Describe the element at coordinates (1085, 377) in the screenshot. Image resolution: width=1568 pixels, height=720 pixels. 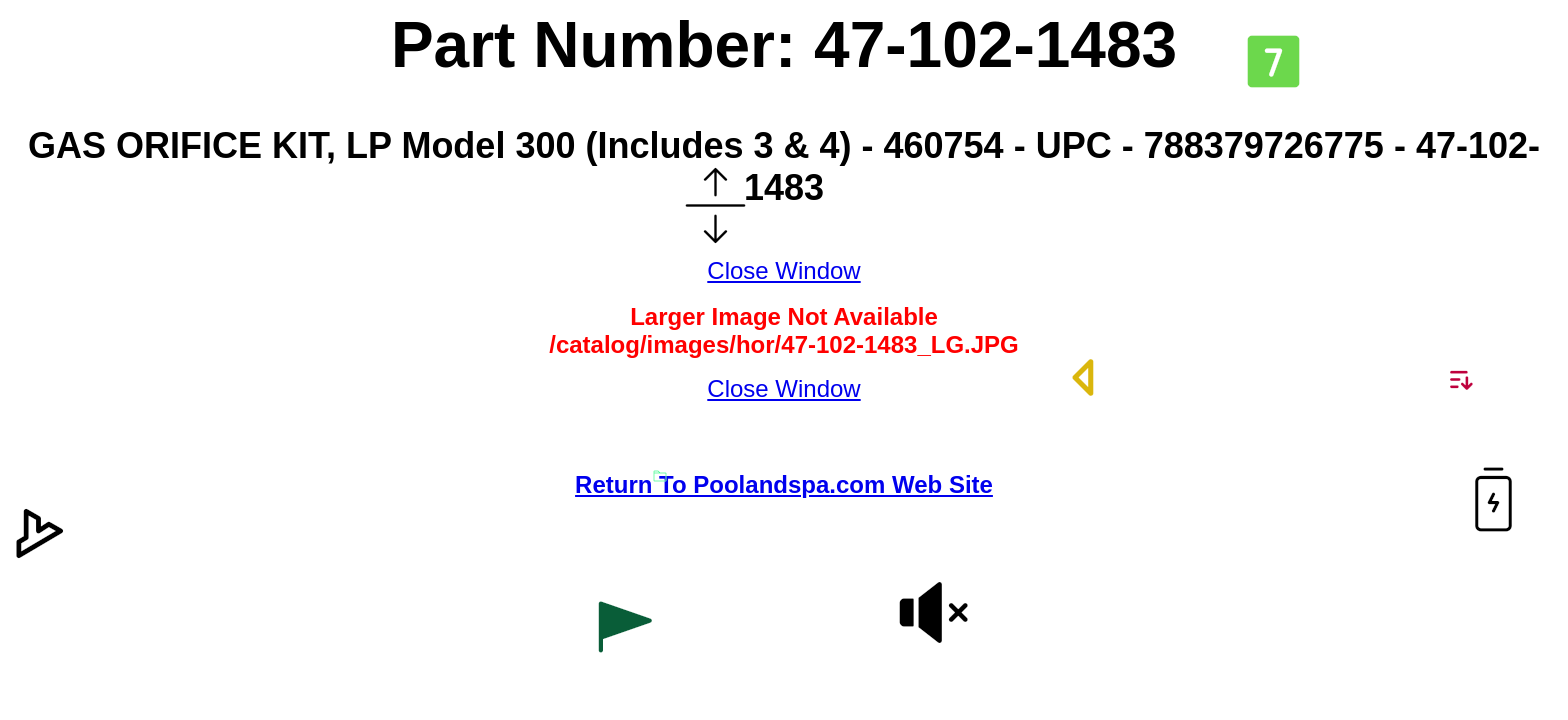
I see `go back to the previous screen` at that location.